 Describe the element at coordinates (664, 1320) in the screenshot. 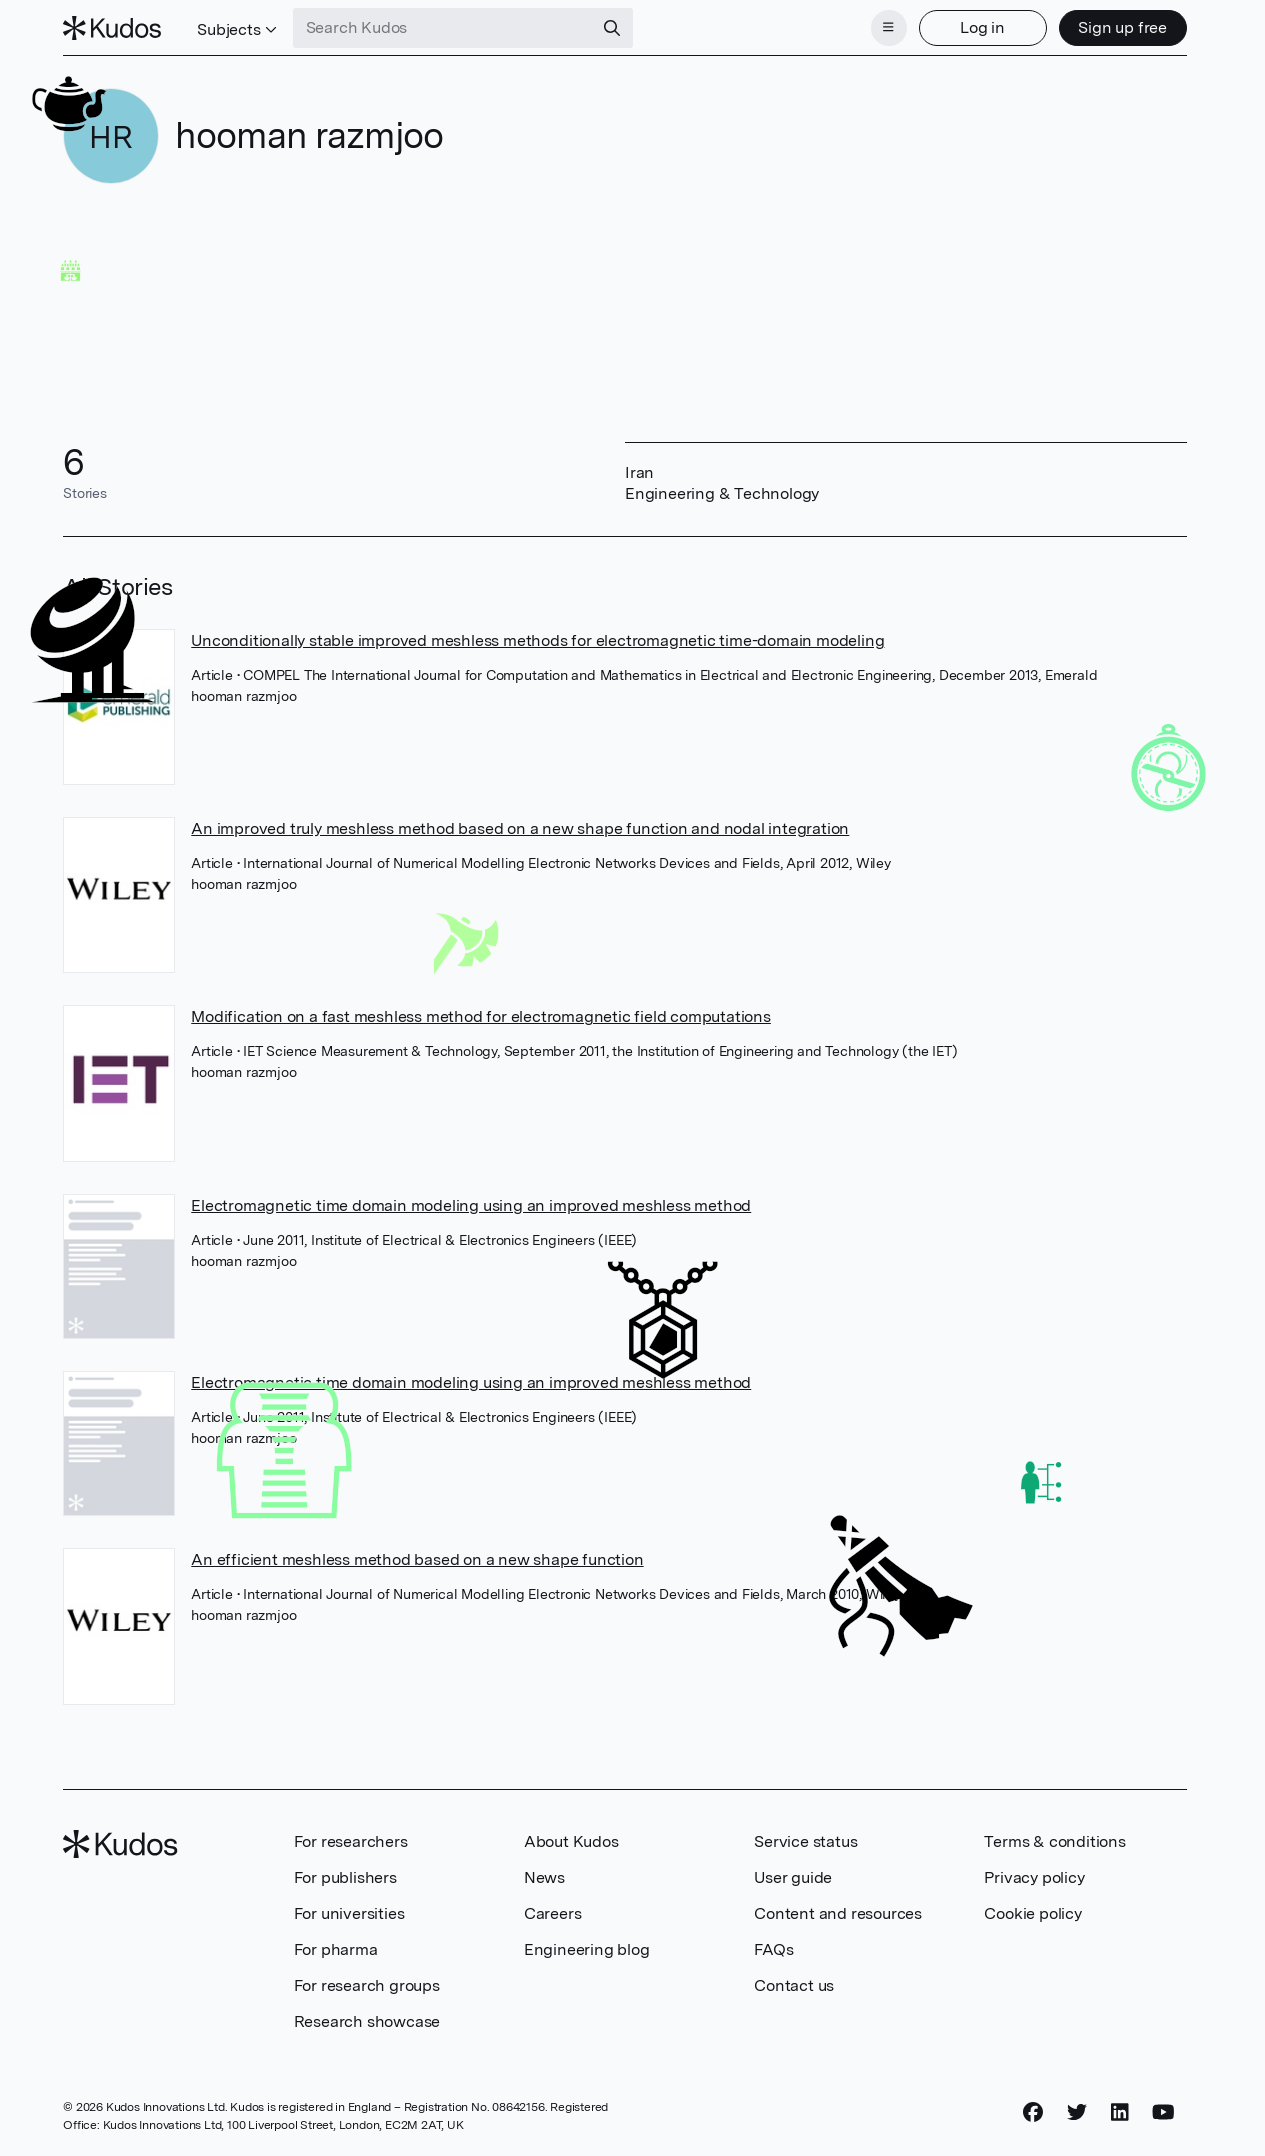

I see `view jewelry or accessories inventory` at that location.